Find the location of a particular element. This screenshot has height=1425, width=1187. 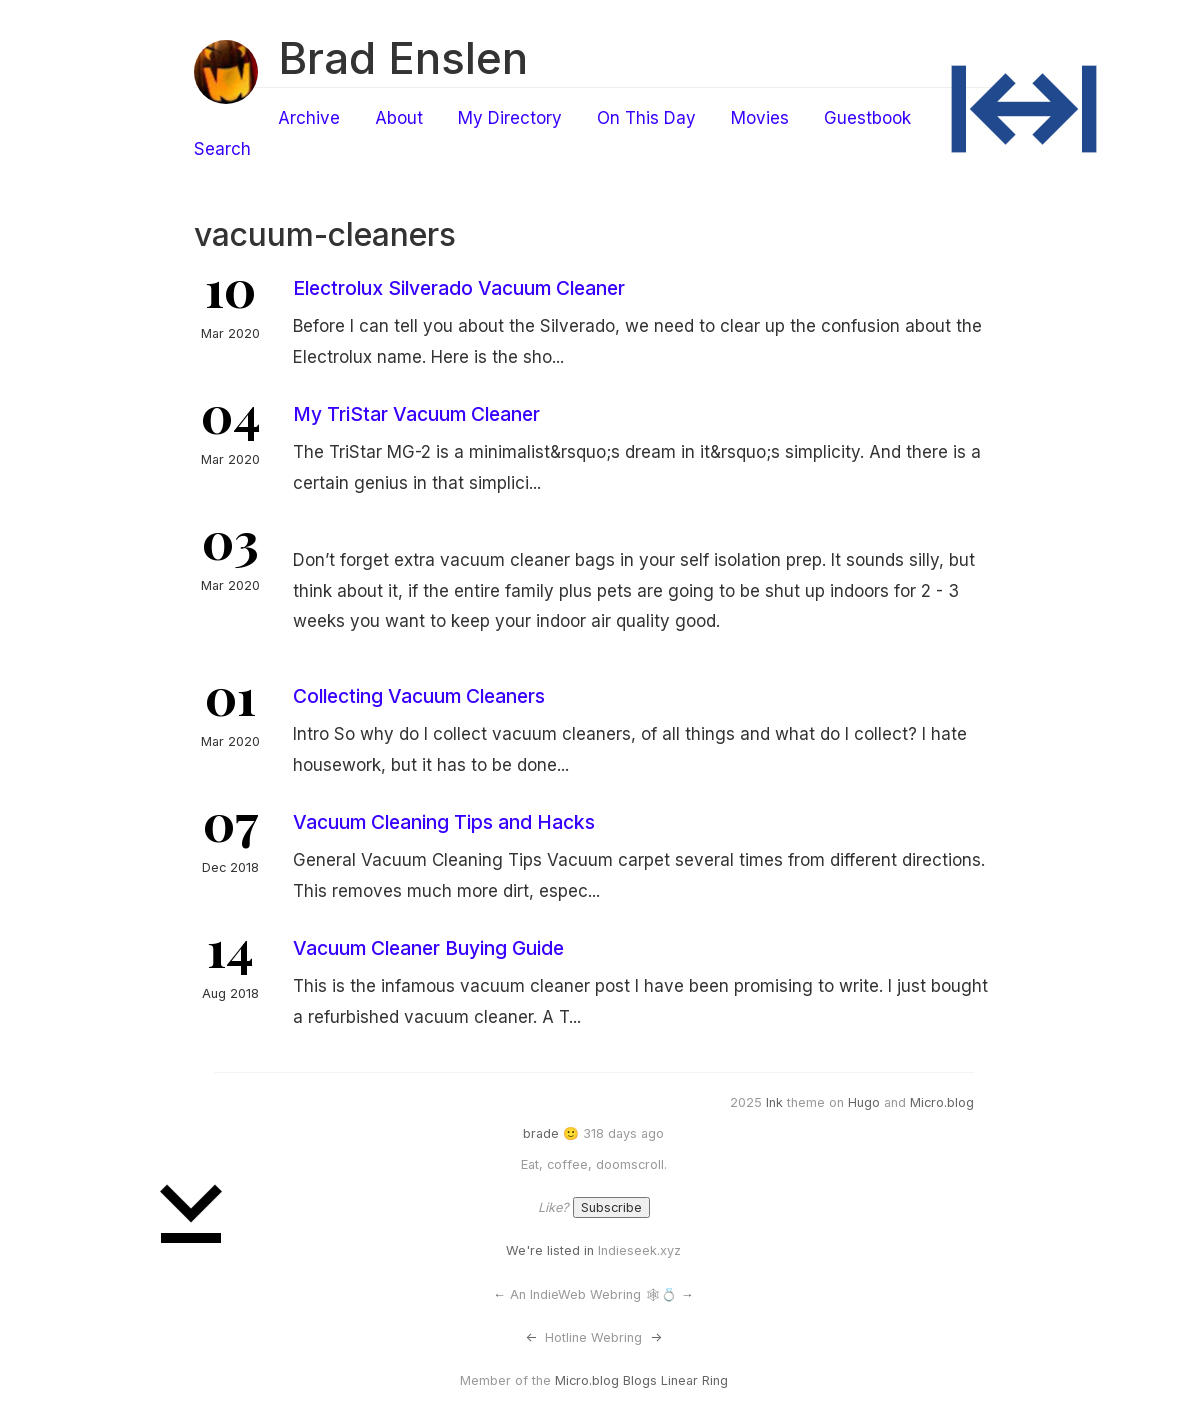

expand content to full width is located at coordinates (1024, 109).